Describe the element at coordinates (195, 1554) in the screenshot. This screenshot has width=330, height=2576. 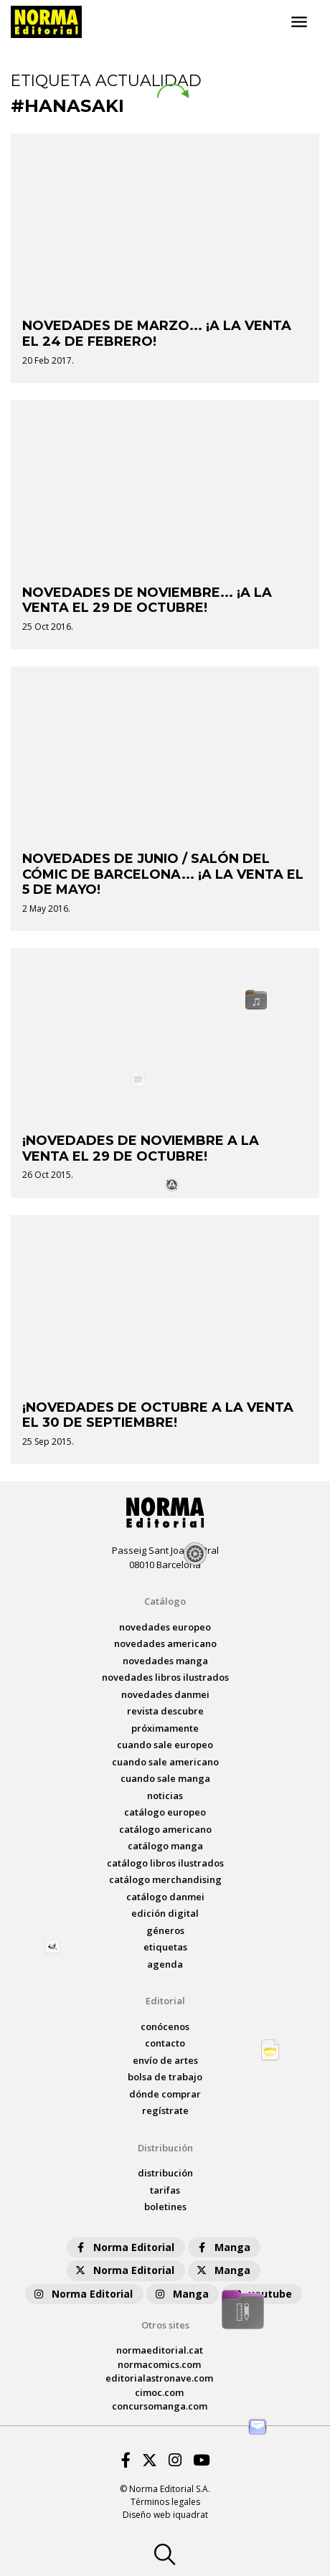
I see `view file properties and settings` at that location.